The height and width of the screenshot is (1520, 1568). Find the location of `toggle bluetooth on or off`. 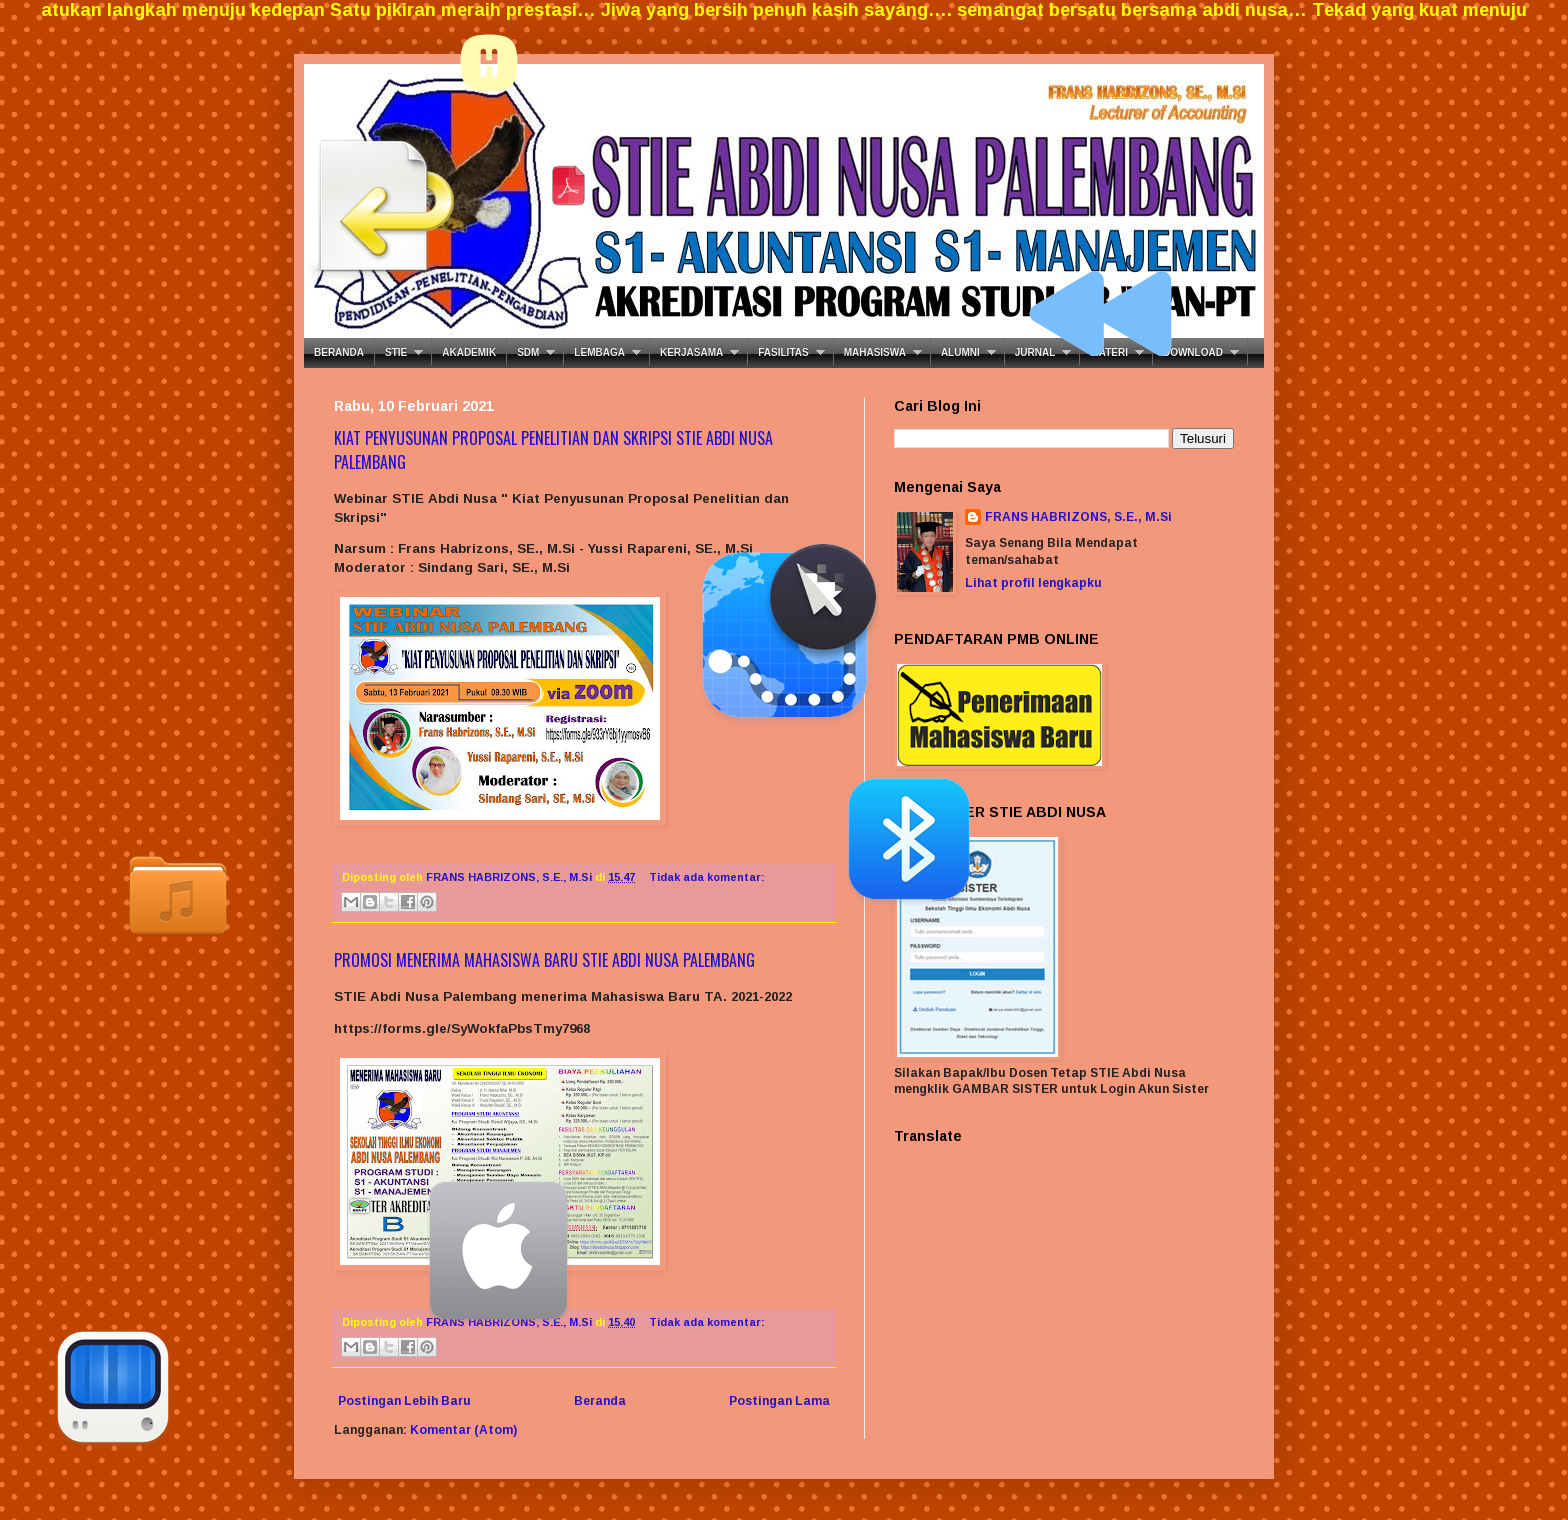

toggle bluetooth on or off is located at coordinates (909, 839).